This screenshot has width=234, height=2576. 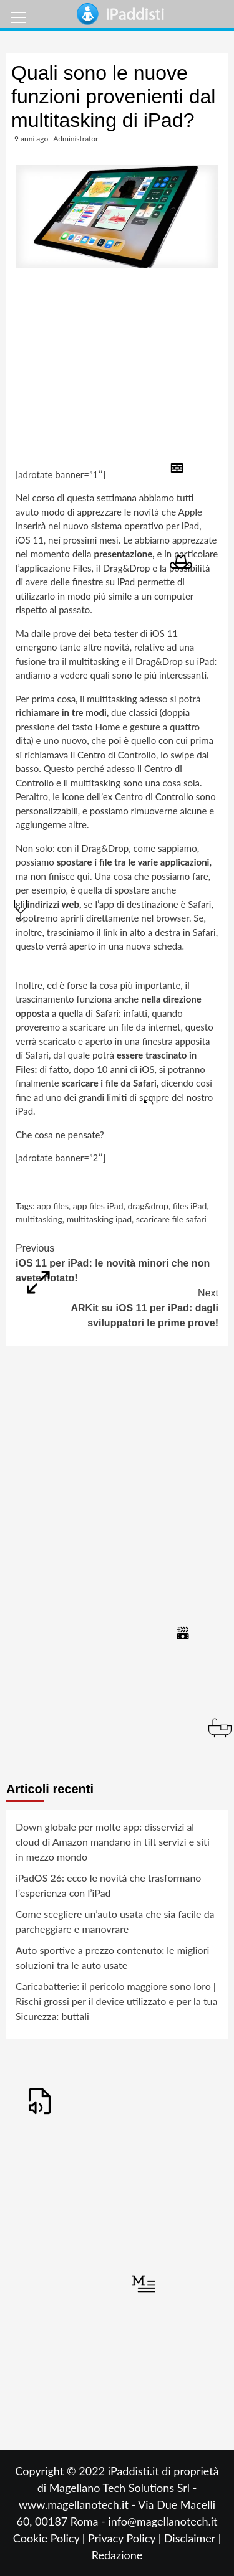 I want to click on read article on medium, so click(x=144, y=2284).